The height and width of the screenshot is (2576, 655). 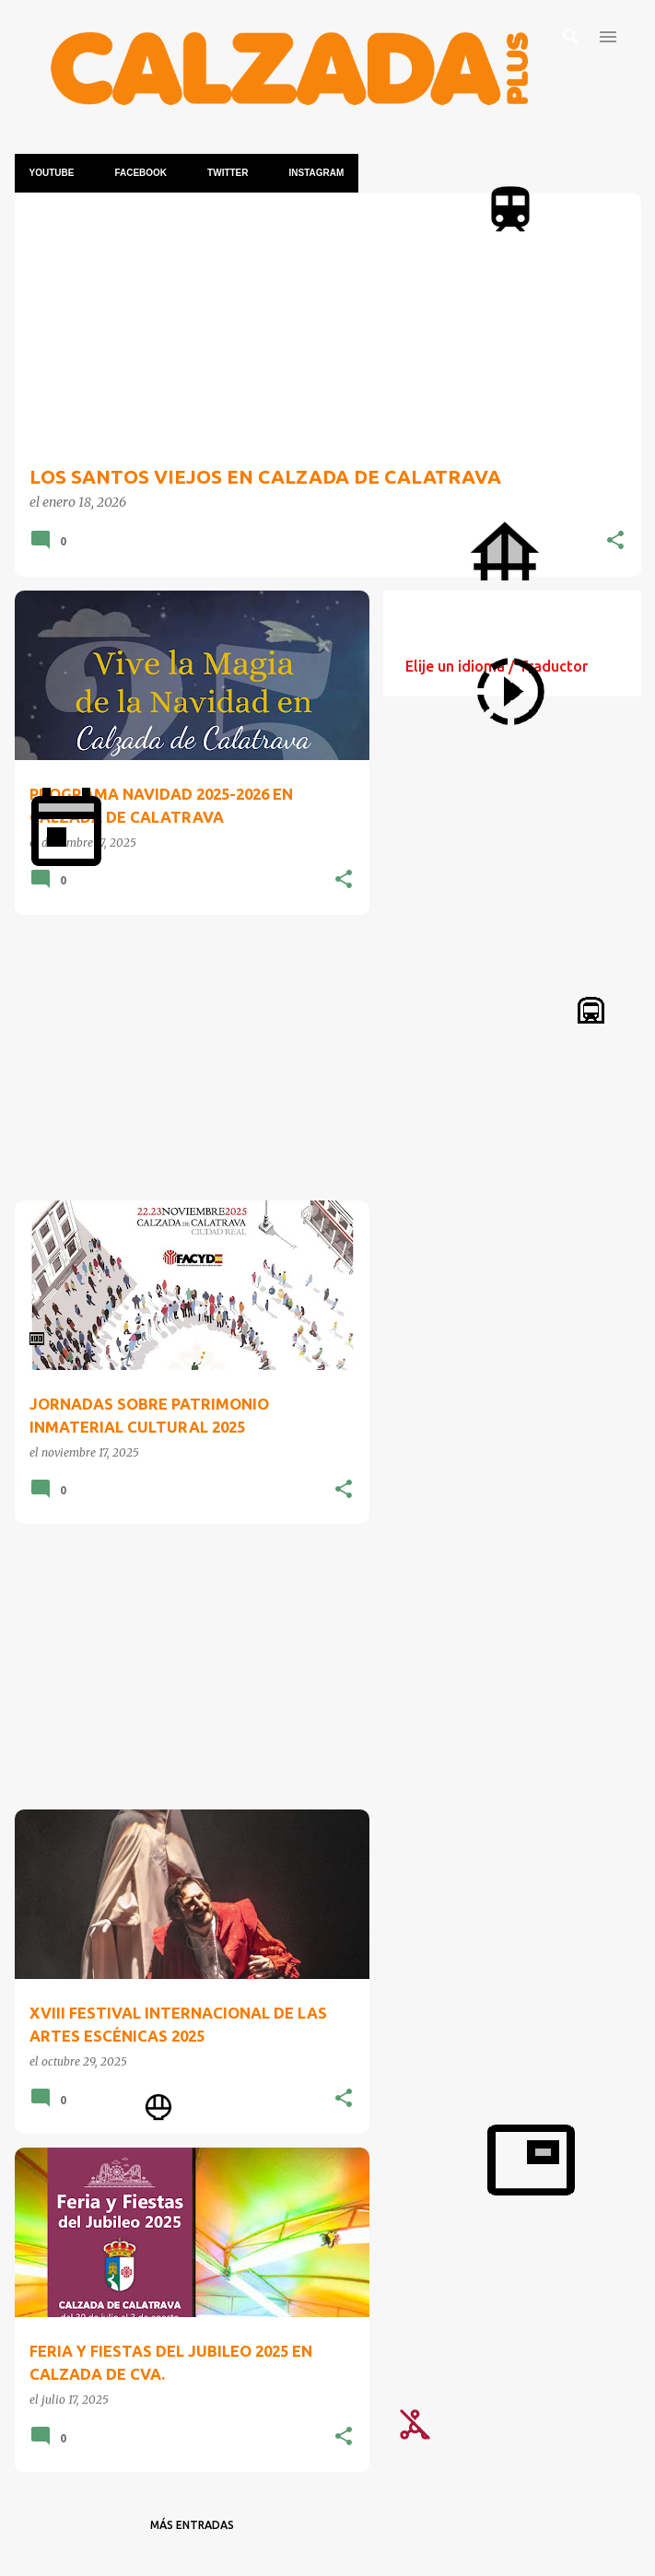 What do you see at coordinates (591, 1010) in the screenshot?
I see `view subway or metro transit options` at bounding box center [591, 1010].